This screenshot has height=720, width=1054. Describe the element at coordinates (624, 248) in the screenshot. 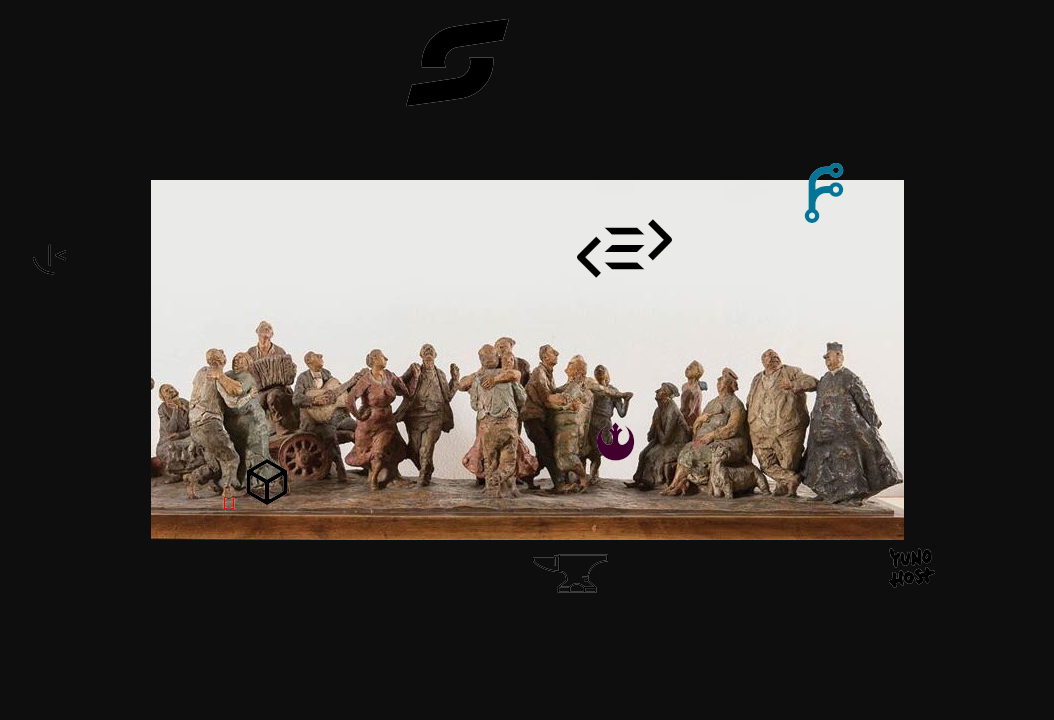

I see `purescript programming language logo` at that location.